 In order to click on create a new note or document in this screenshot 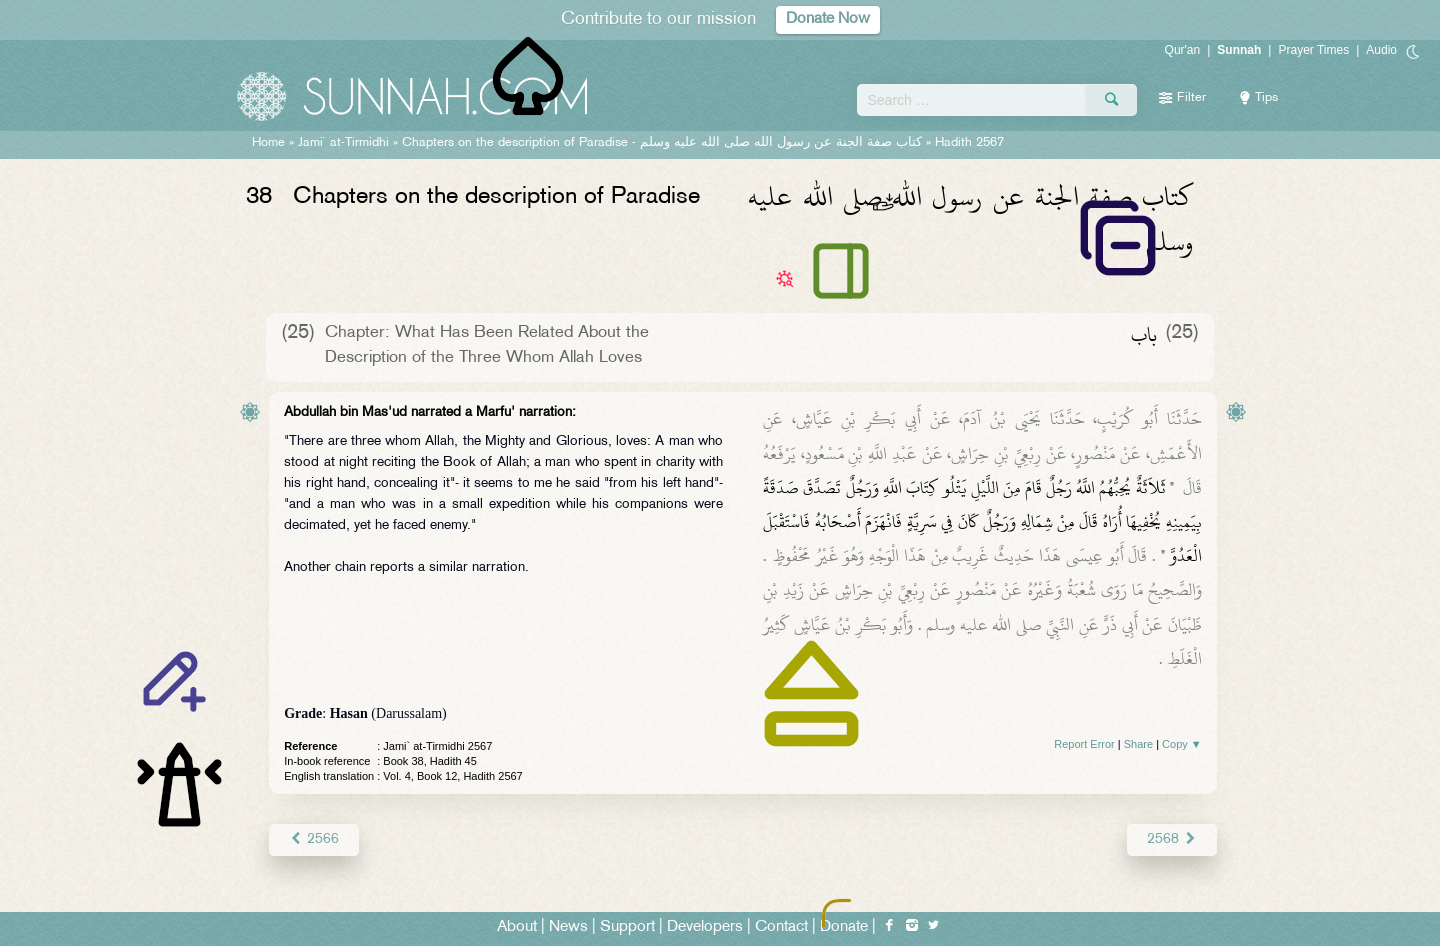, I will do `click(171, 677)`.